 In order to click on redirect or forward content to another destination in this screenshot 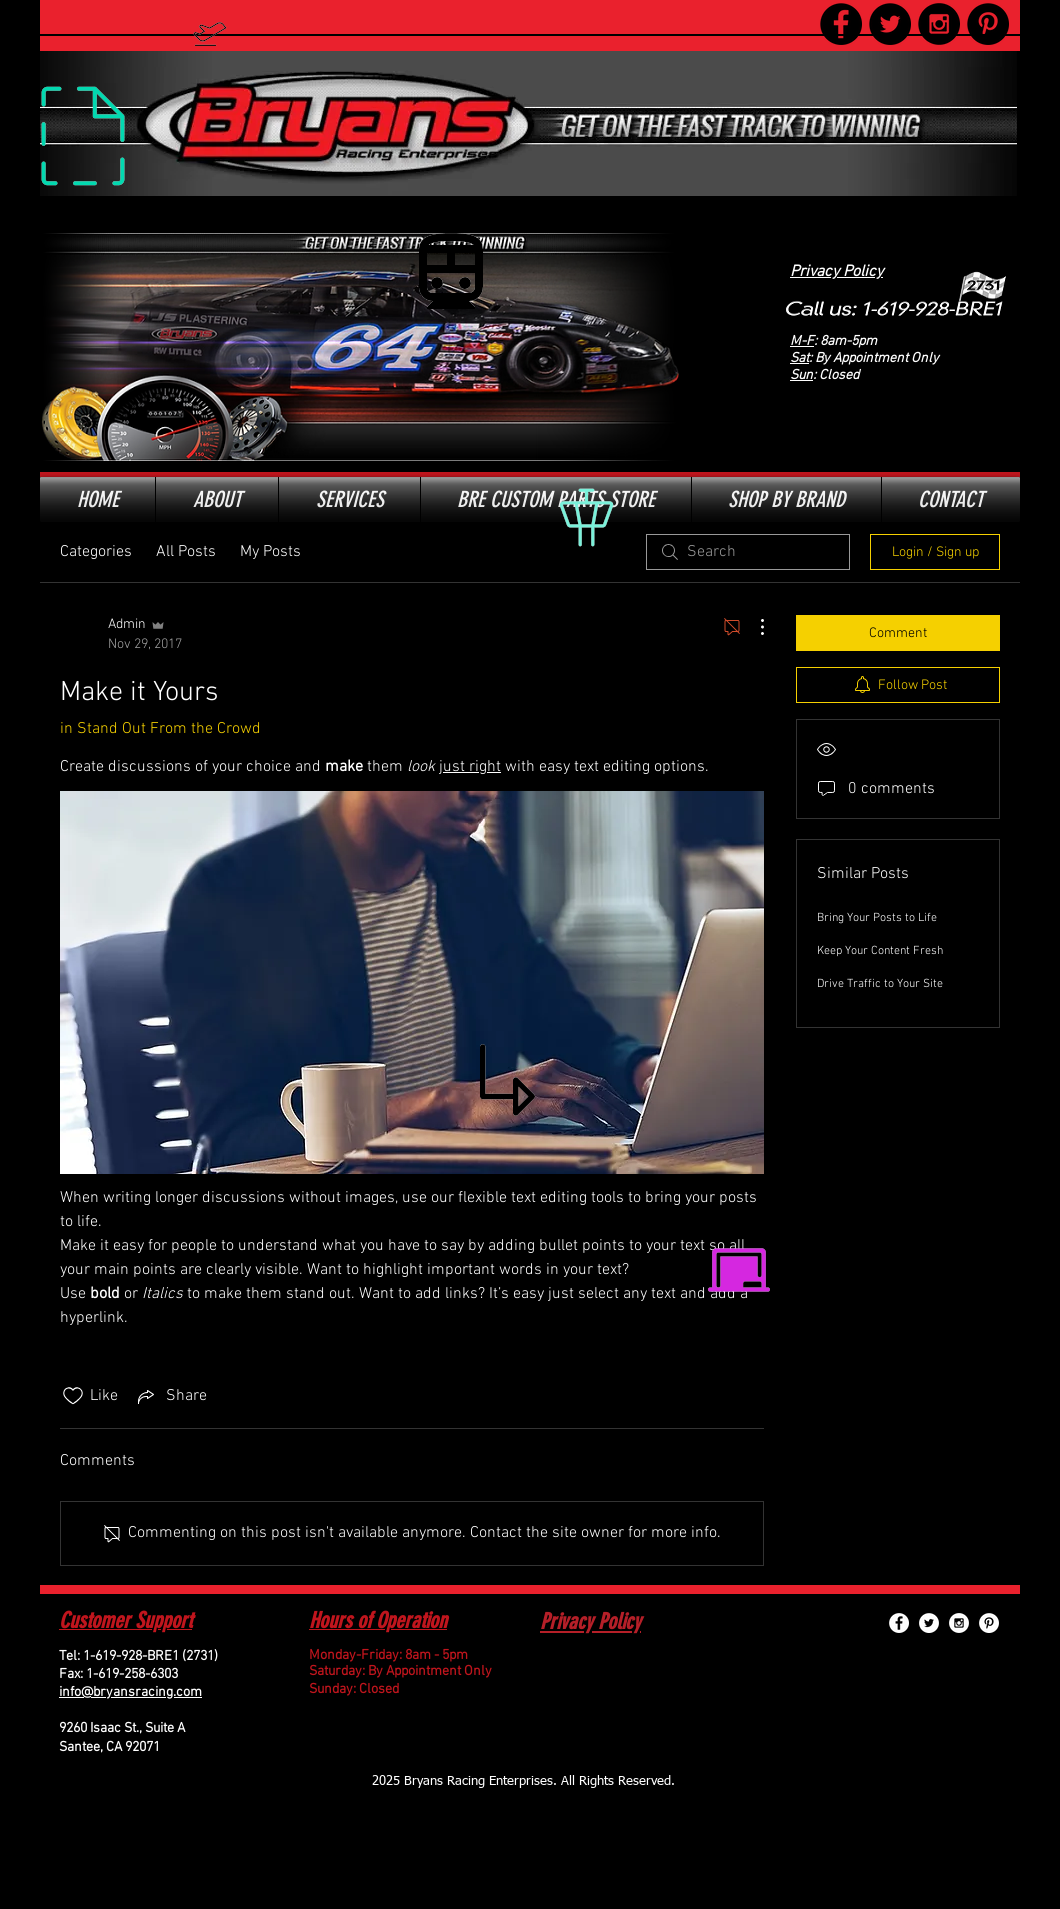, I will do `click(502, 1080)`.